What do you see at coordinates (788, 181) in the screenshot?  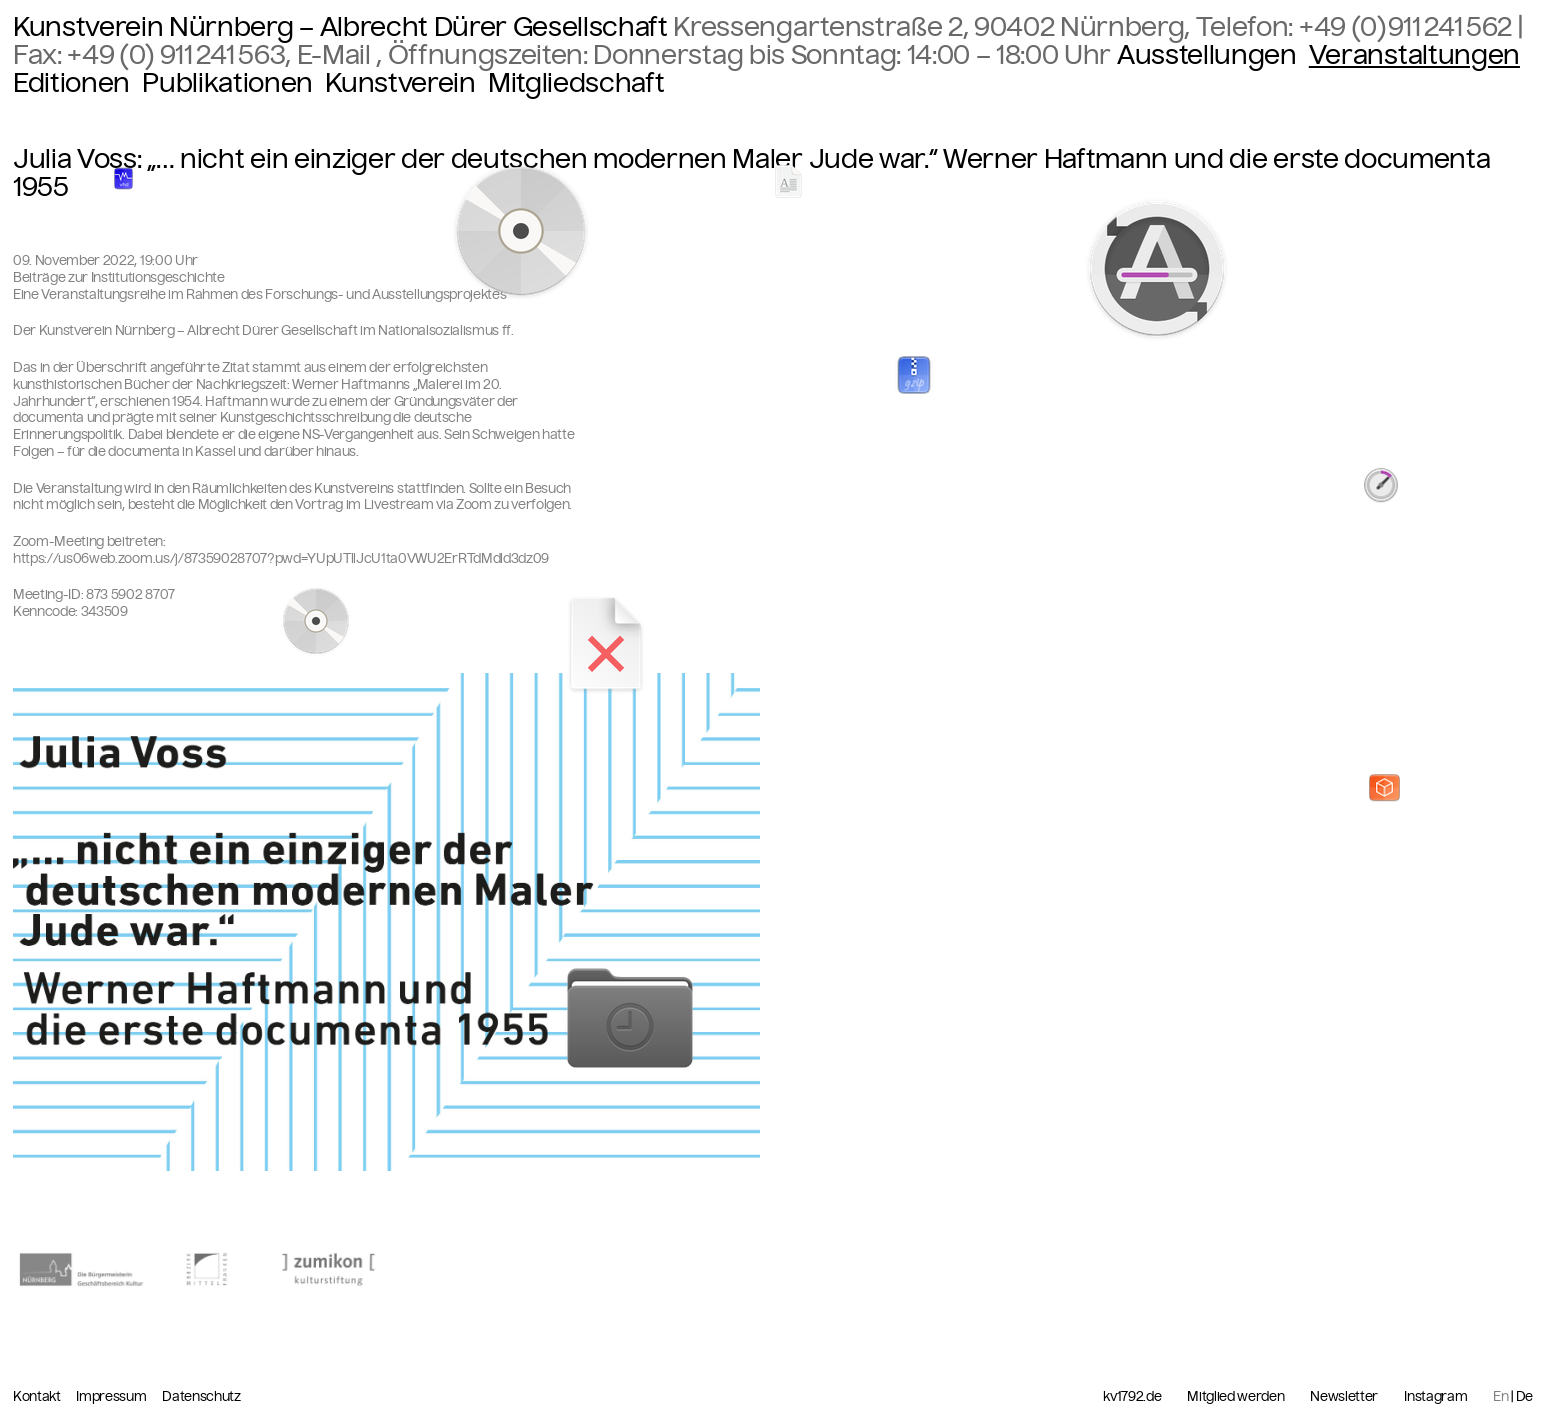 I see `open a rich text document` at bounding box center [788, 181].